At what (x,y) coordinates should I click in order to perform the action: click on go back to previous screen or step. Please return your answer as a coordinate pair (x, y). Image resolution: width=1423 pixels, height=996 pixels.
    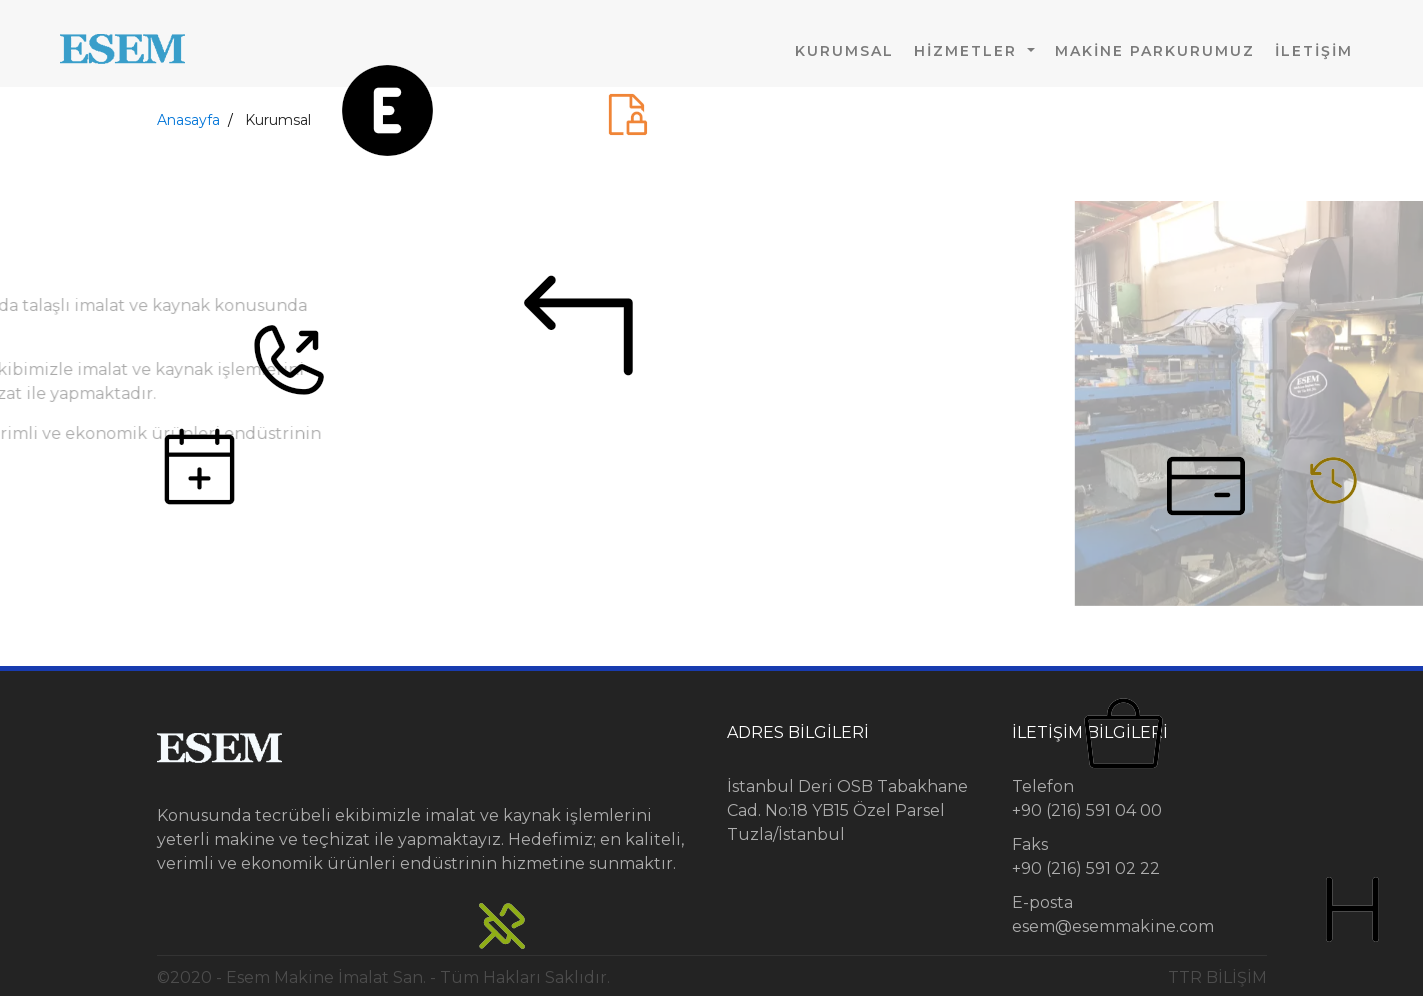
    Looking at the image, I should click on (578, 325).